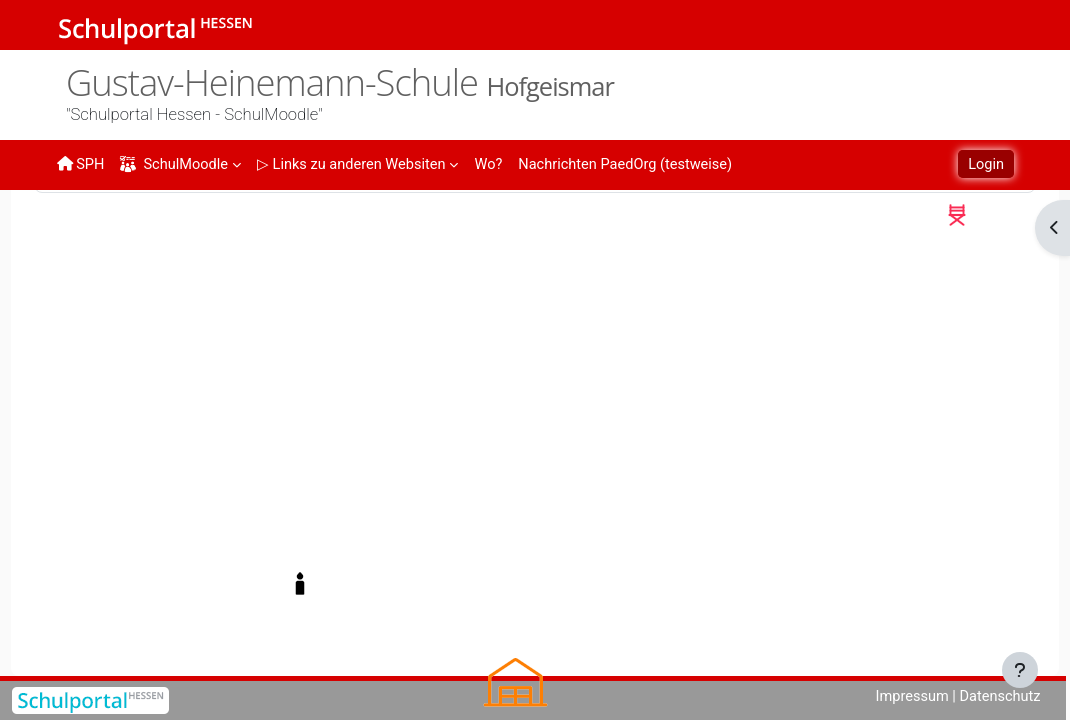  Describe the element at coordinates (957, 215) in the screenshot. I see `access director or filmmaker tools` at that location.